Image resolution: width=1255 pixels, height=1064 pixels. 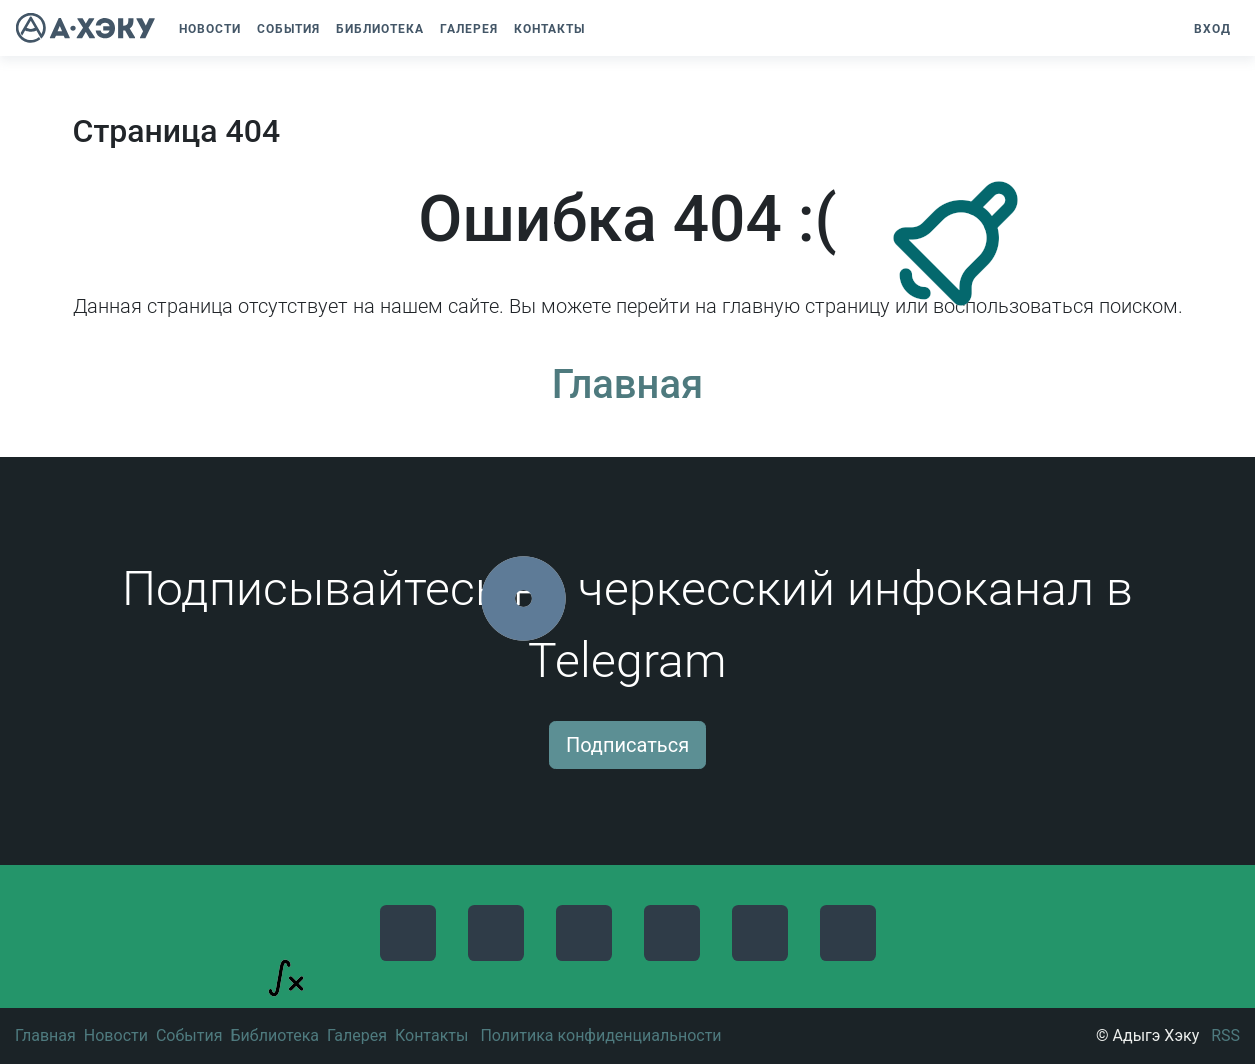 I want to click on view school notifications or alerts, so click(x=955, y=243).